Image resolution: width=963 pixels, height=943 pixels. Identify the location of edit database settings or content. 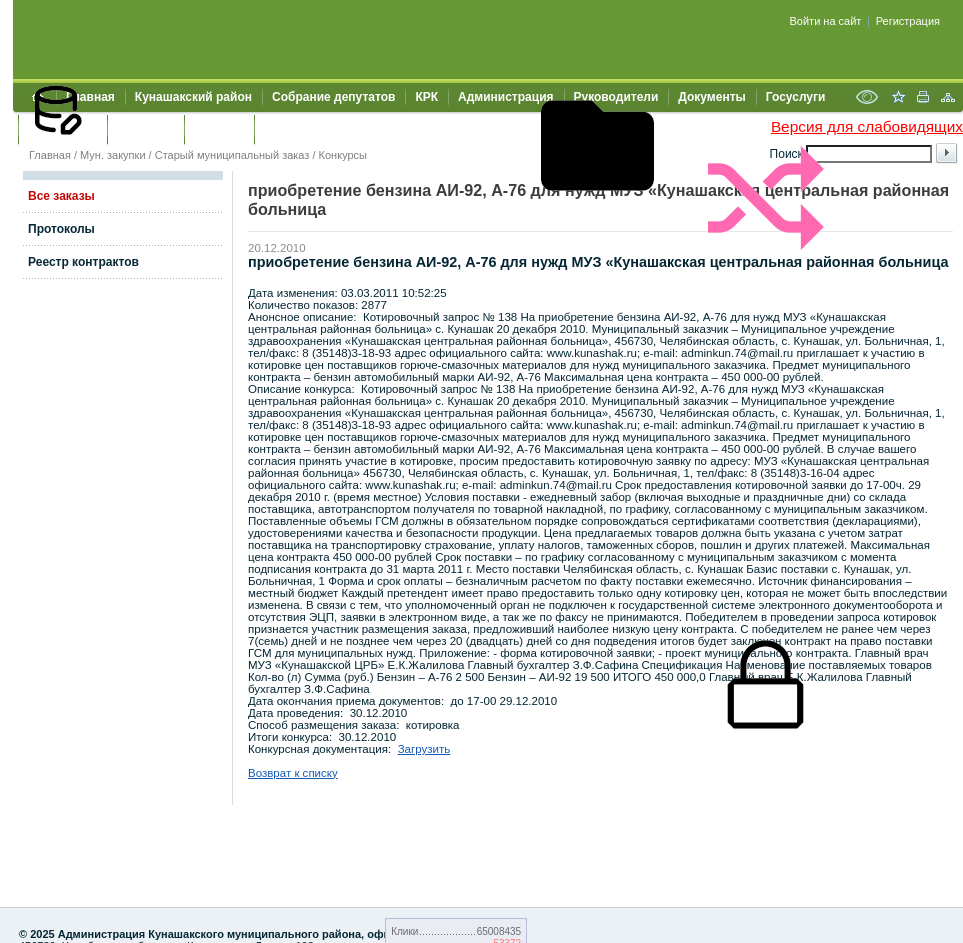
(56, 109).